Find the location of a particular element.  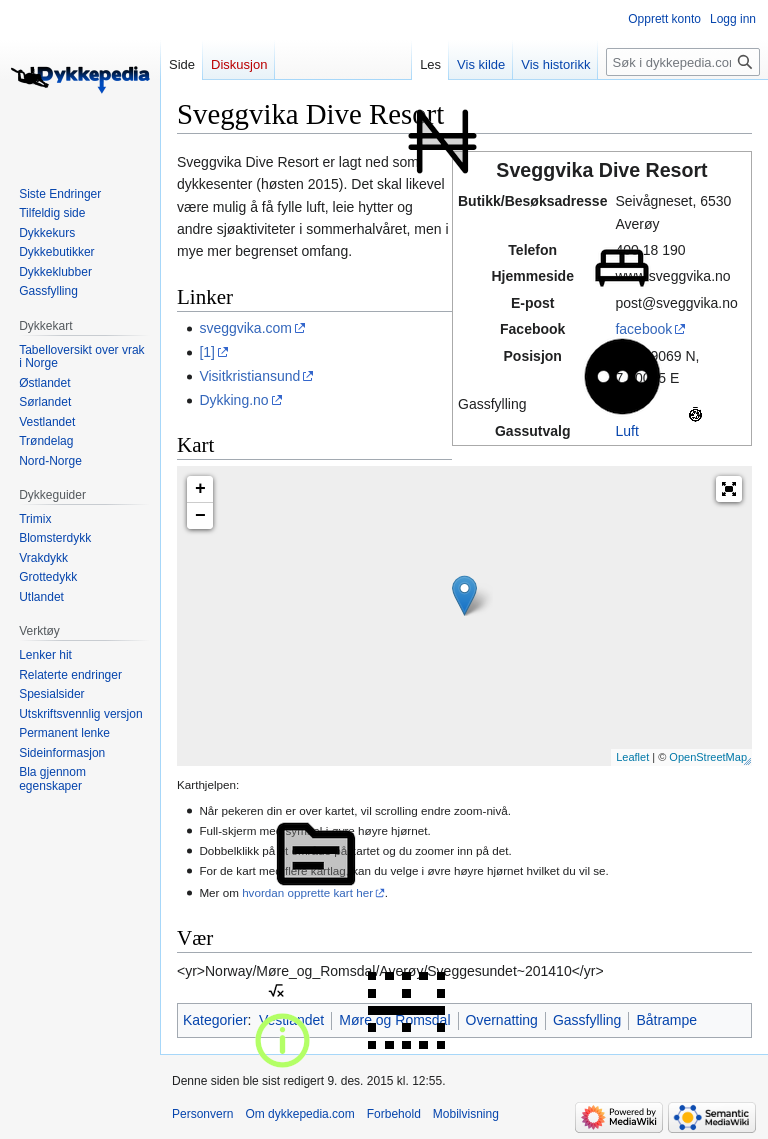

apply horizontal border to selected cells is located at coordinates (406, 1010).